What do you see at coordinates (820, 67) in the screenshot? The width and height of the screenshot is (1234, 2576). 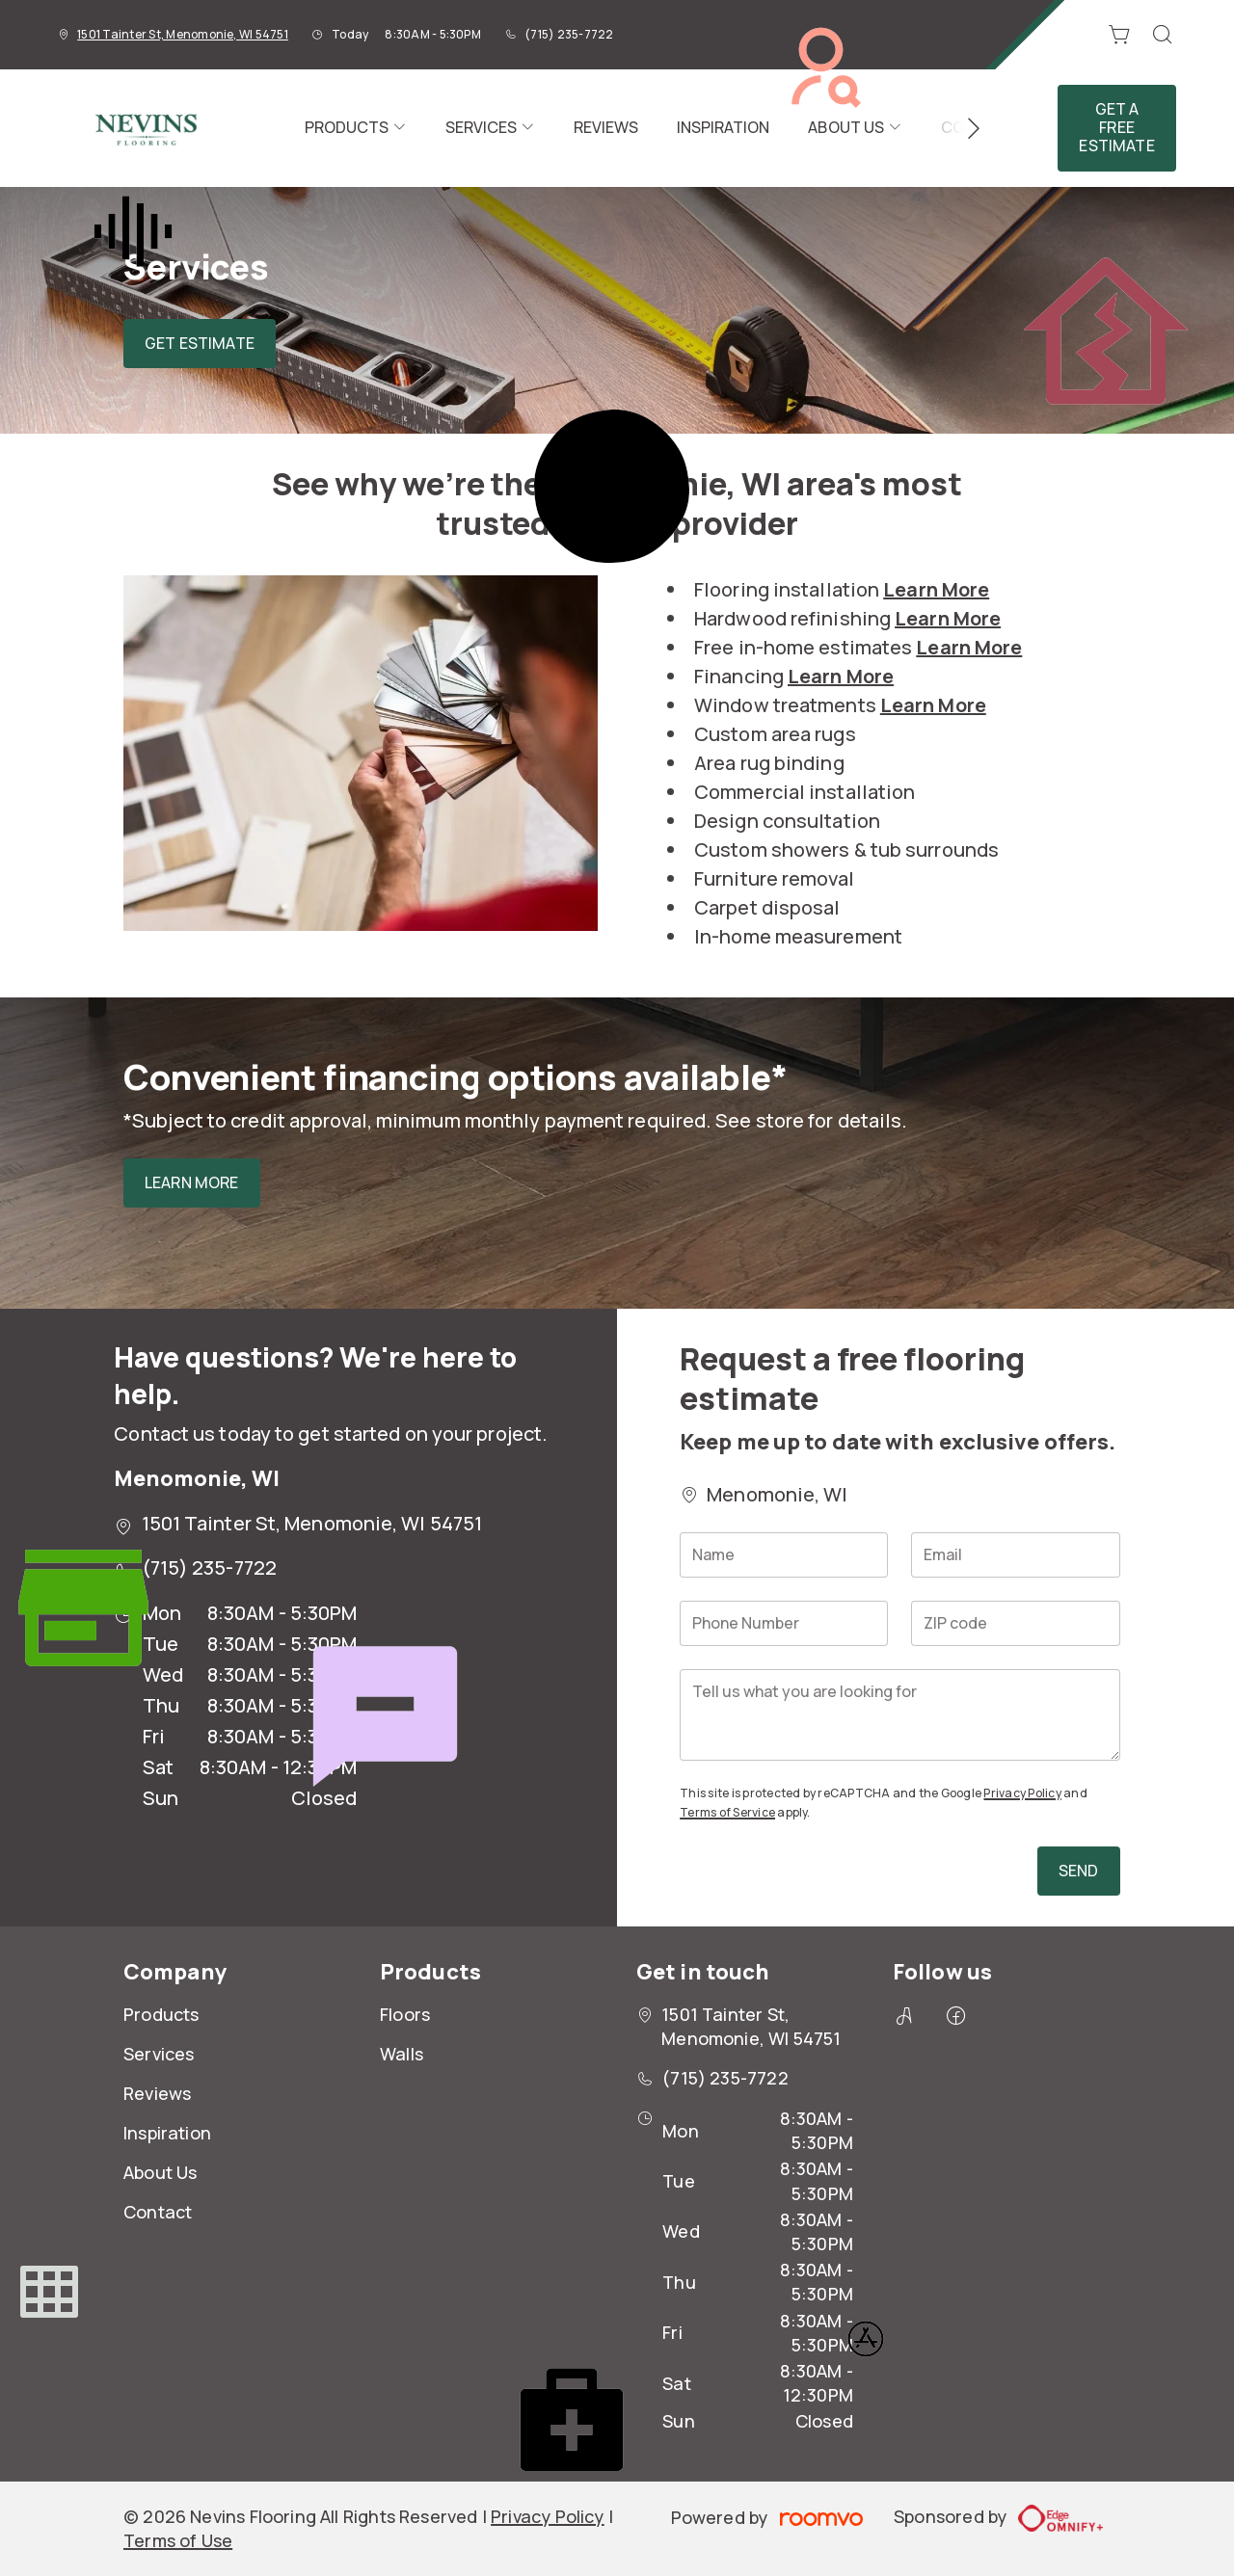 I see `search for a user or contact` at bounding box center [820, 67].